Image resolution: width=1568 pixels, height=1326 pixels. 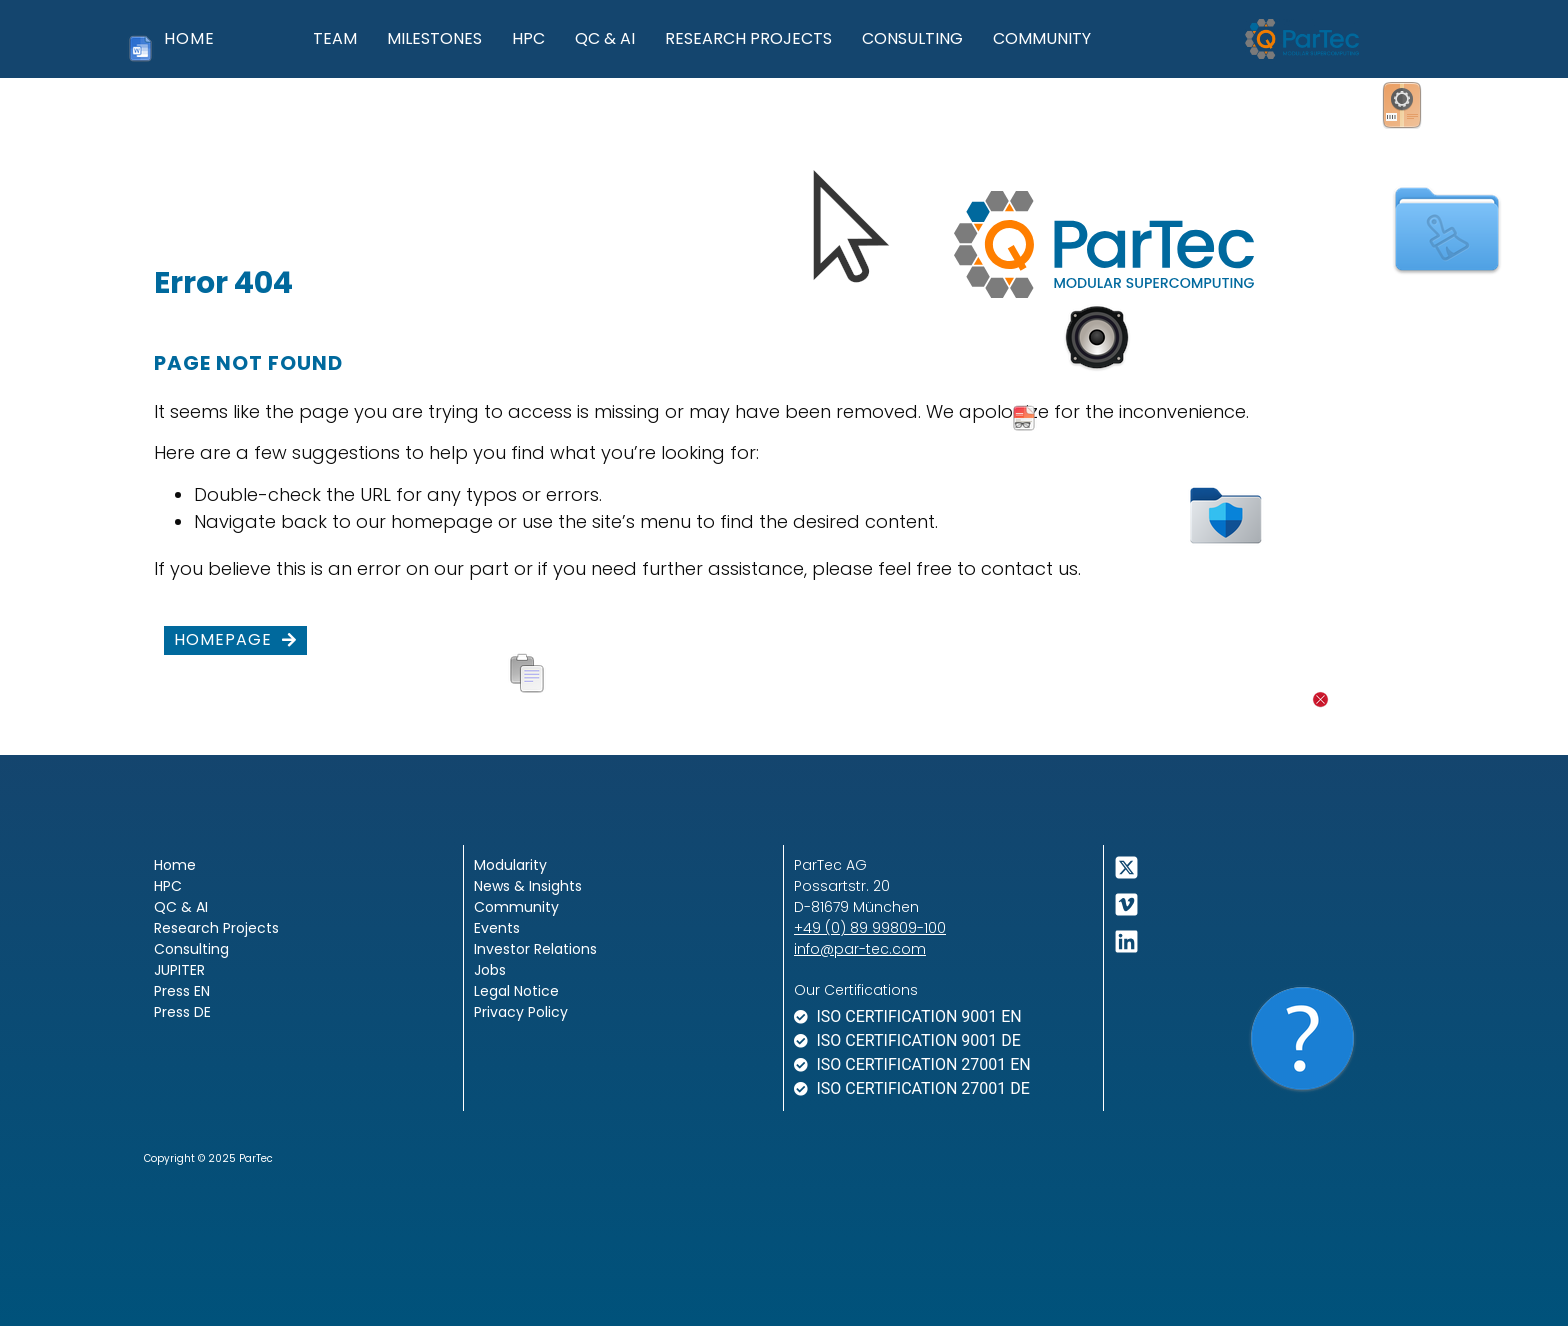 What do you see at coordinates (1447, 229) in the screenshot?
I see `open your work files folder` at bounding box center [1447, 229].